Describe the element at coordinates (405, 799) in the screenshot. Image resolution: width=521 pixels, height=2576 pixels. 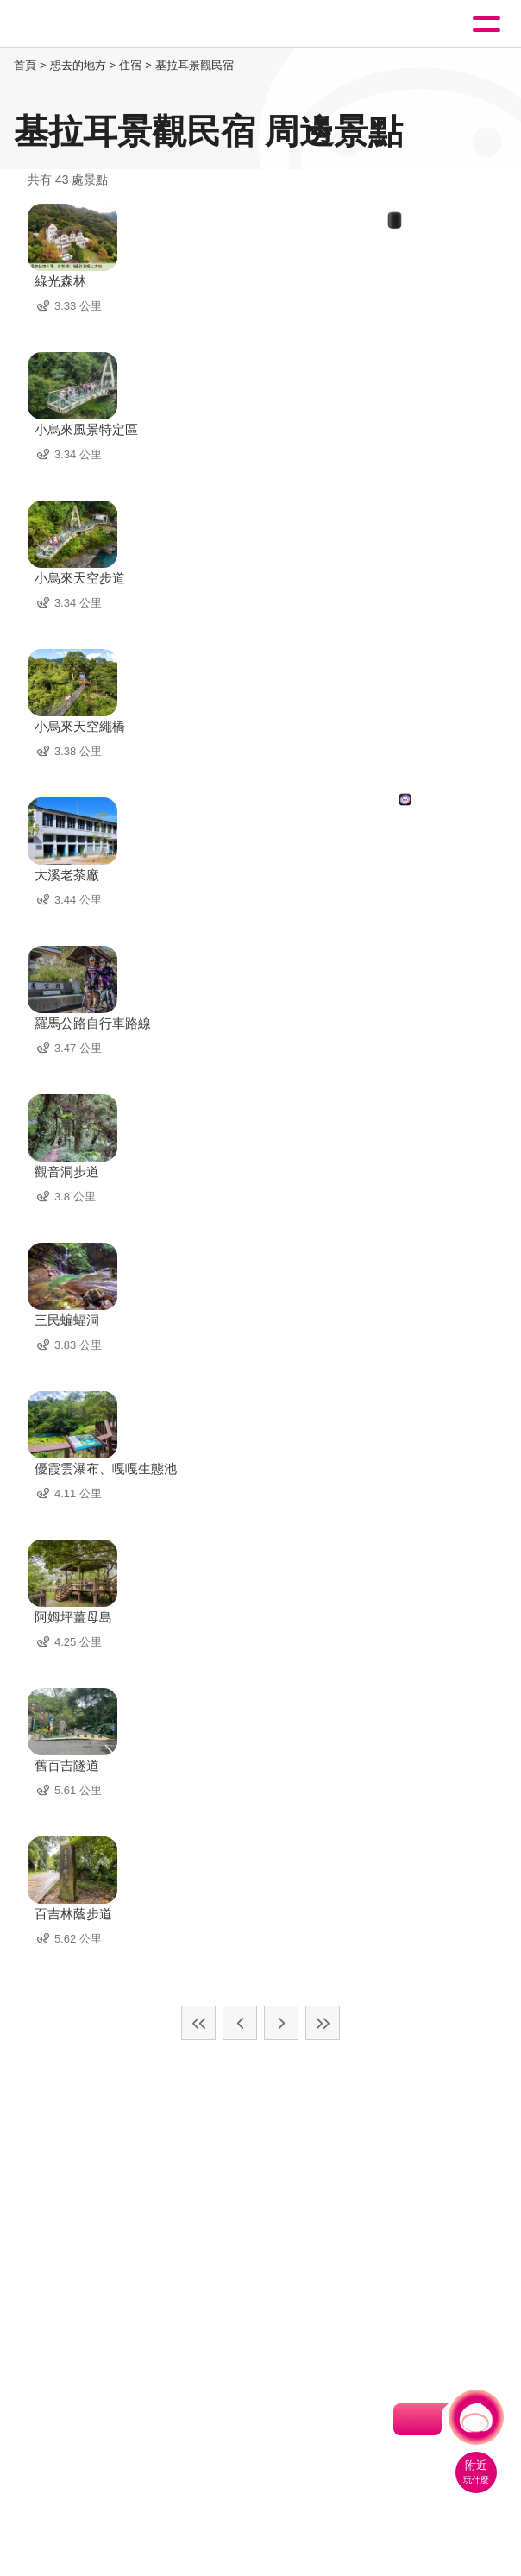
I see `open Image Playground app` at that location.